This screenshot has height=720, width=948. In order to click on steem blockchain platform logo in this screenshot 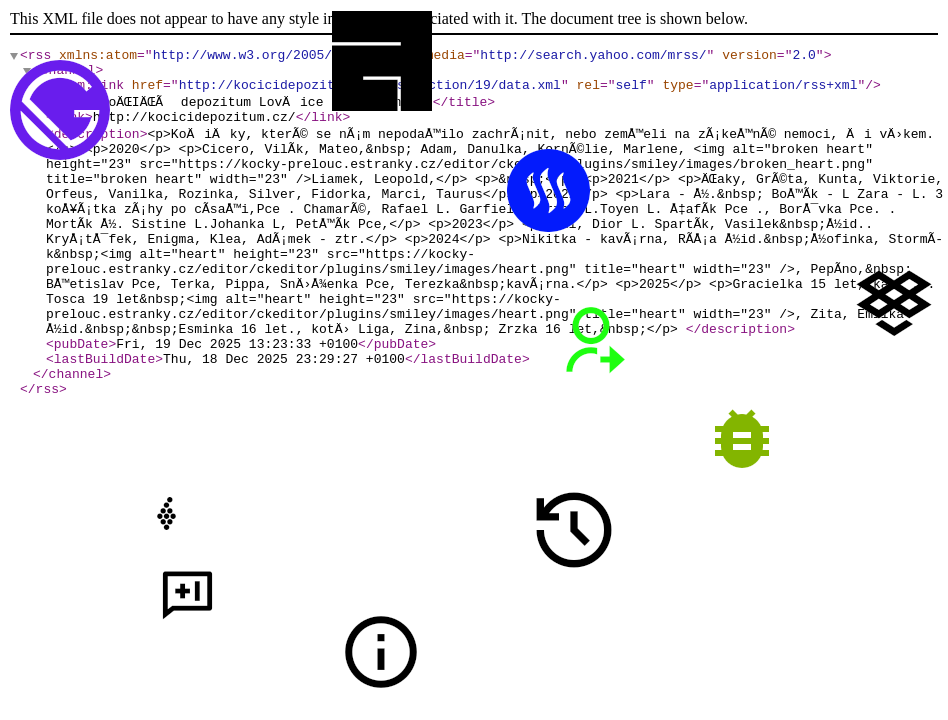, I will do `click(548, 190)`.